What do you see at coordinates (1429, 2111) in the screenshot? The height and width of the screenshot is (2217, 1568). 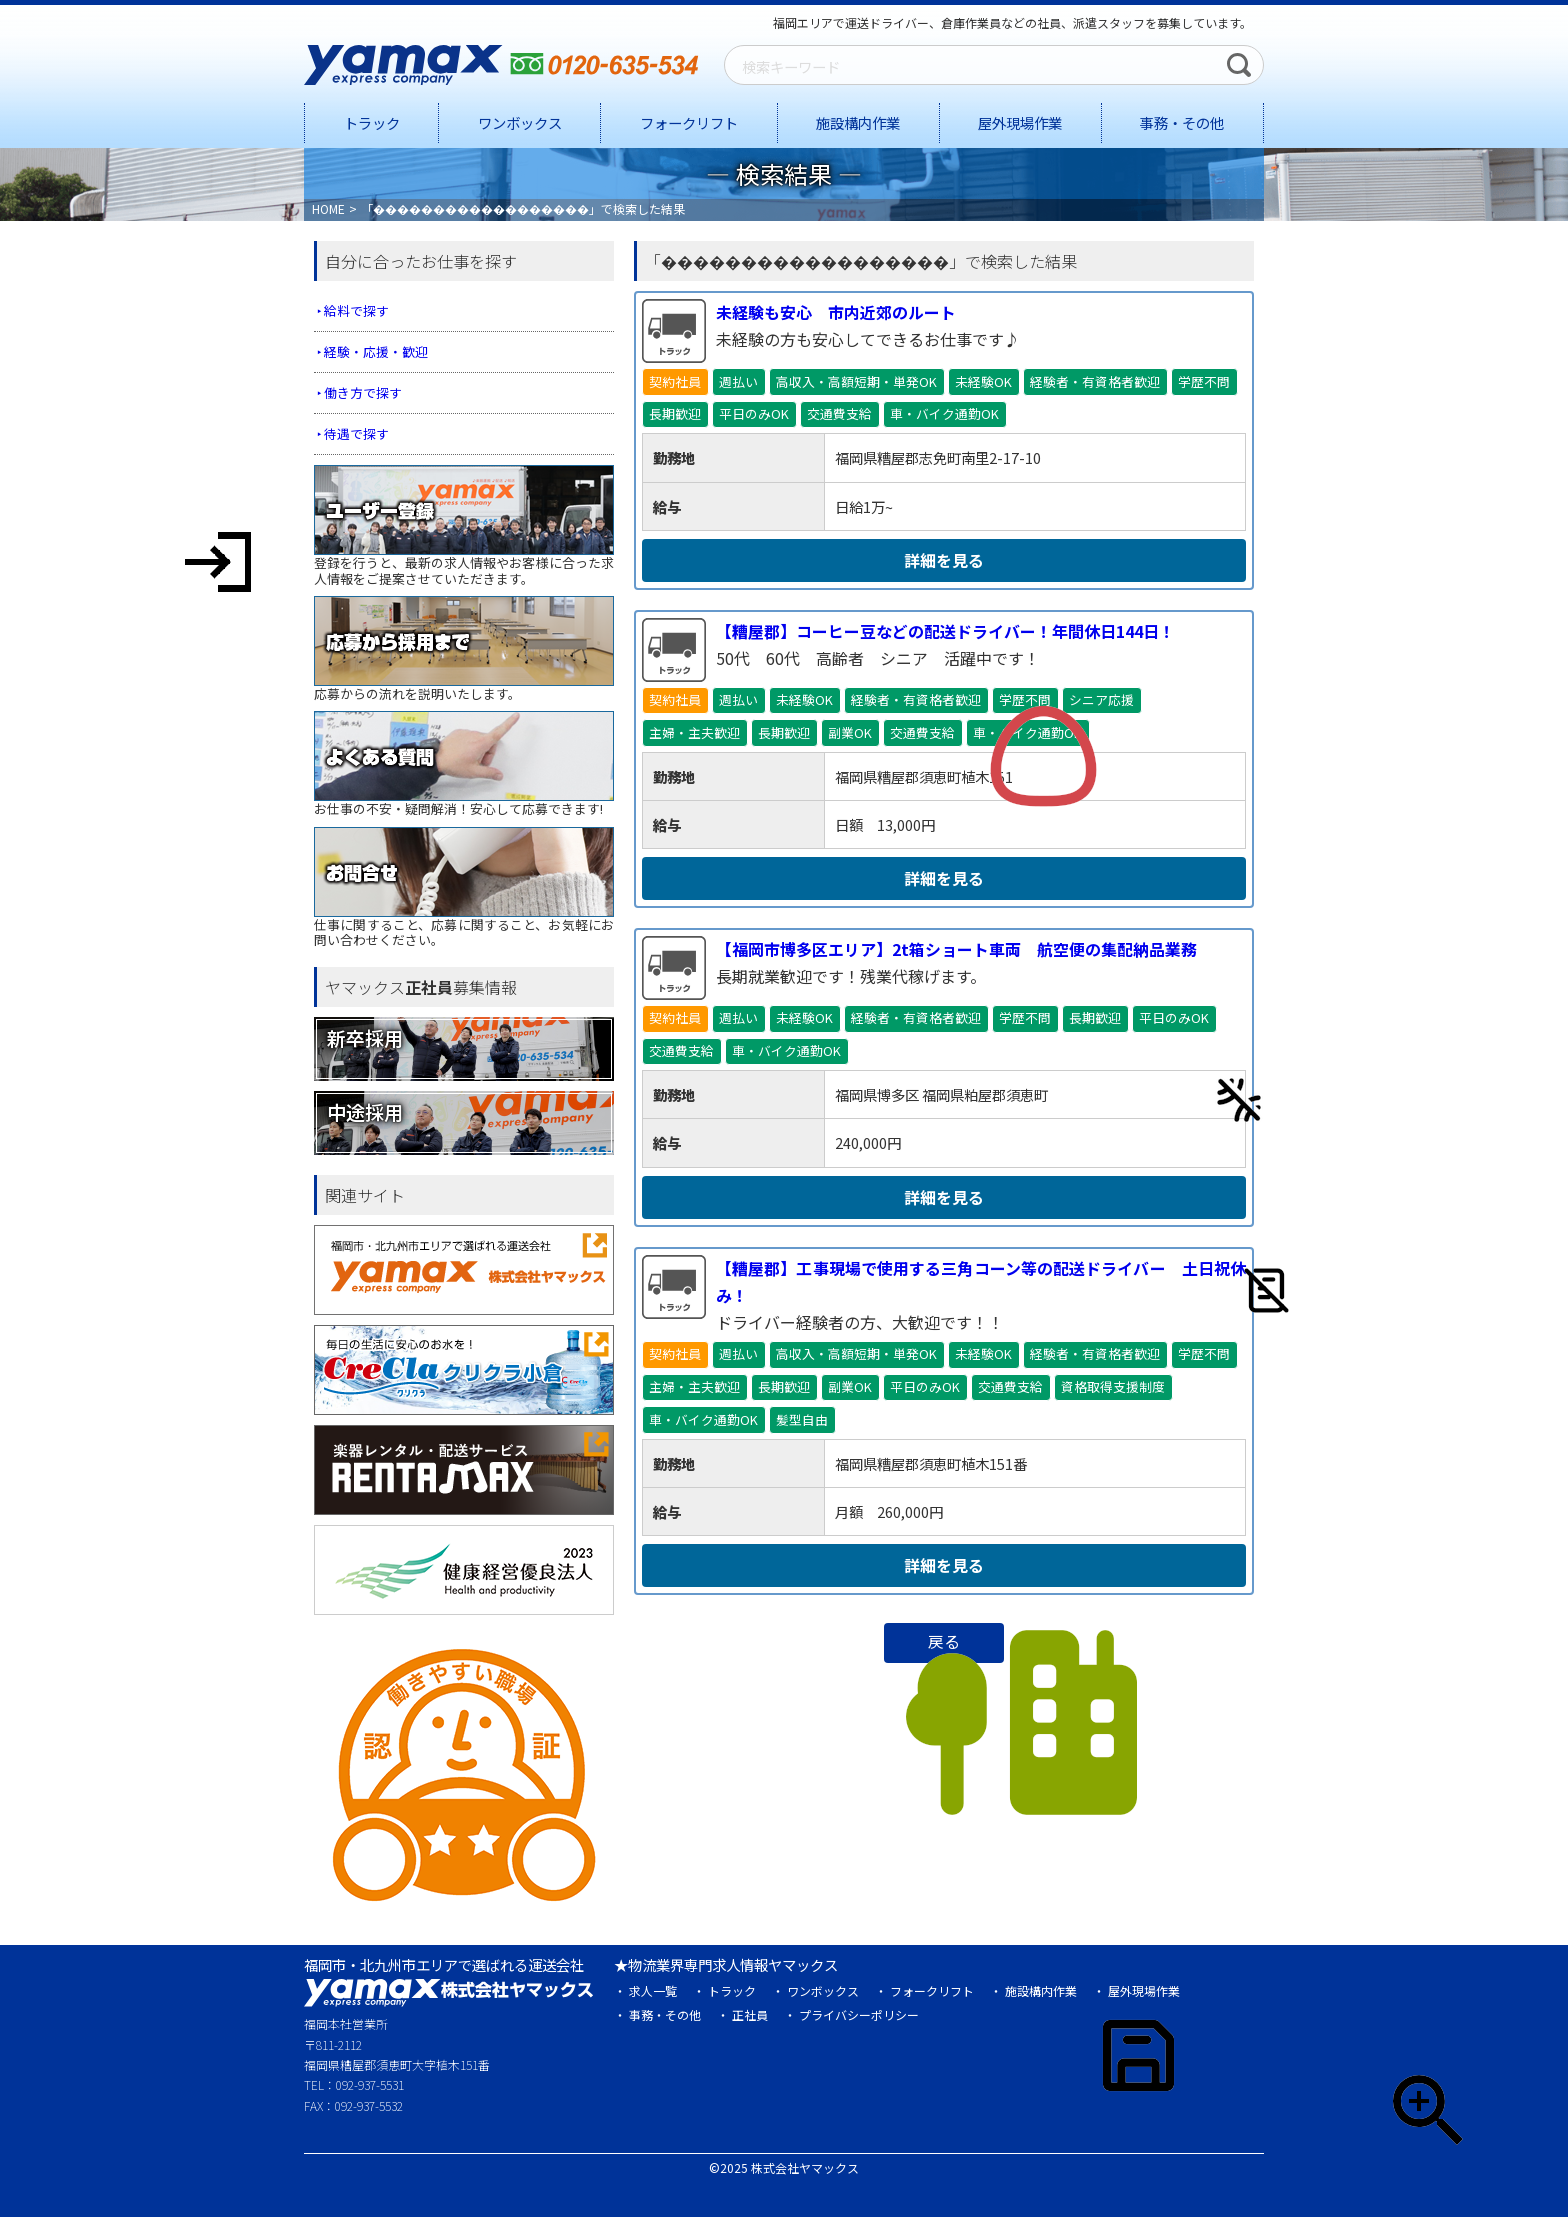 I see `zoom in on content or image` at bounding box center [1429, 2111].